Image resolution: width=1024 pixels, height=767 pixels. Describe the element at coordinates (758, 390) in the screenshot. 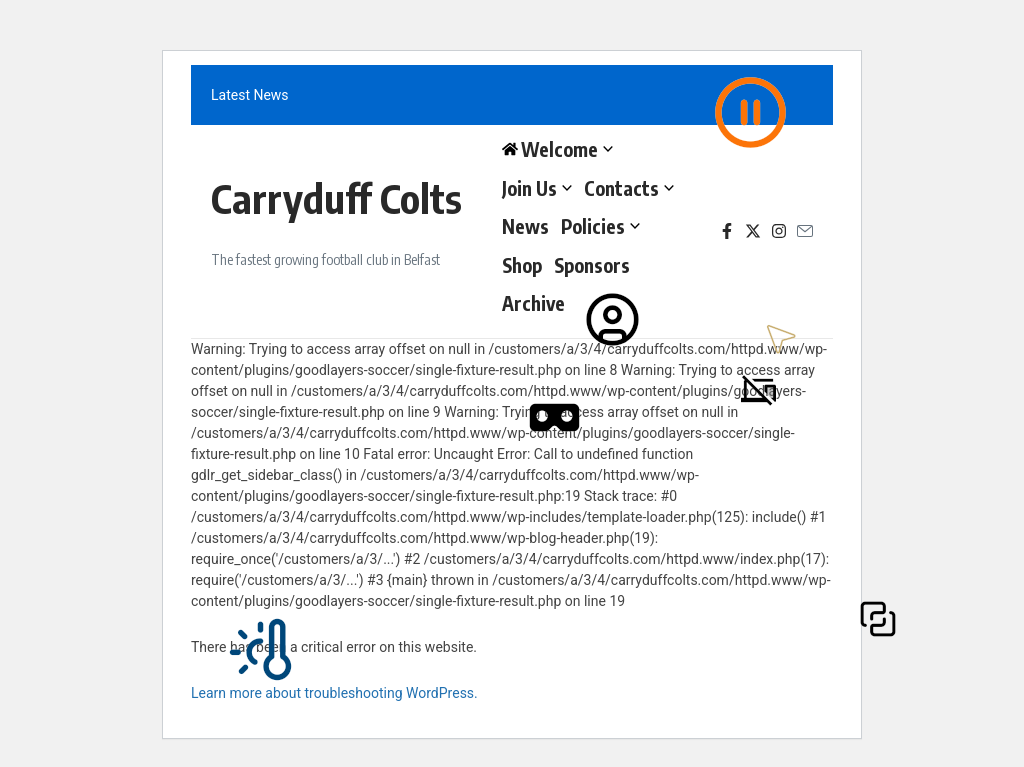

I see `device linking is disabled or unavailable` at that location.